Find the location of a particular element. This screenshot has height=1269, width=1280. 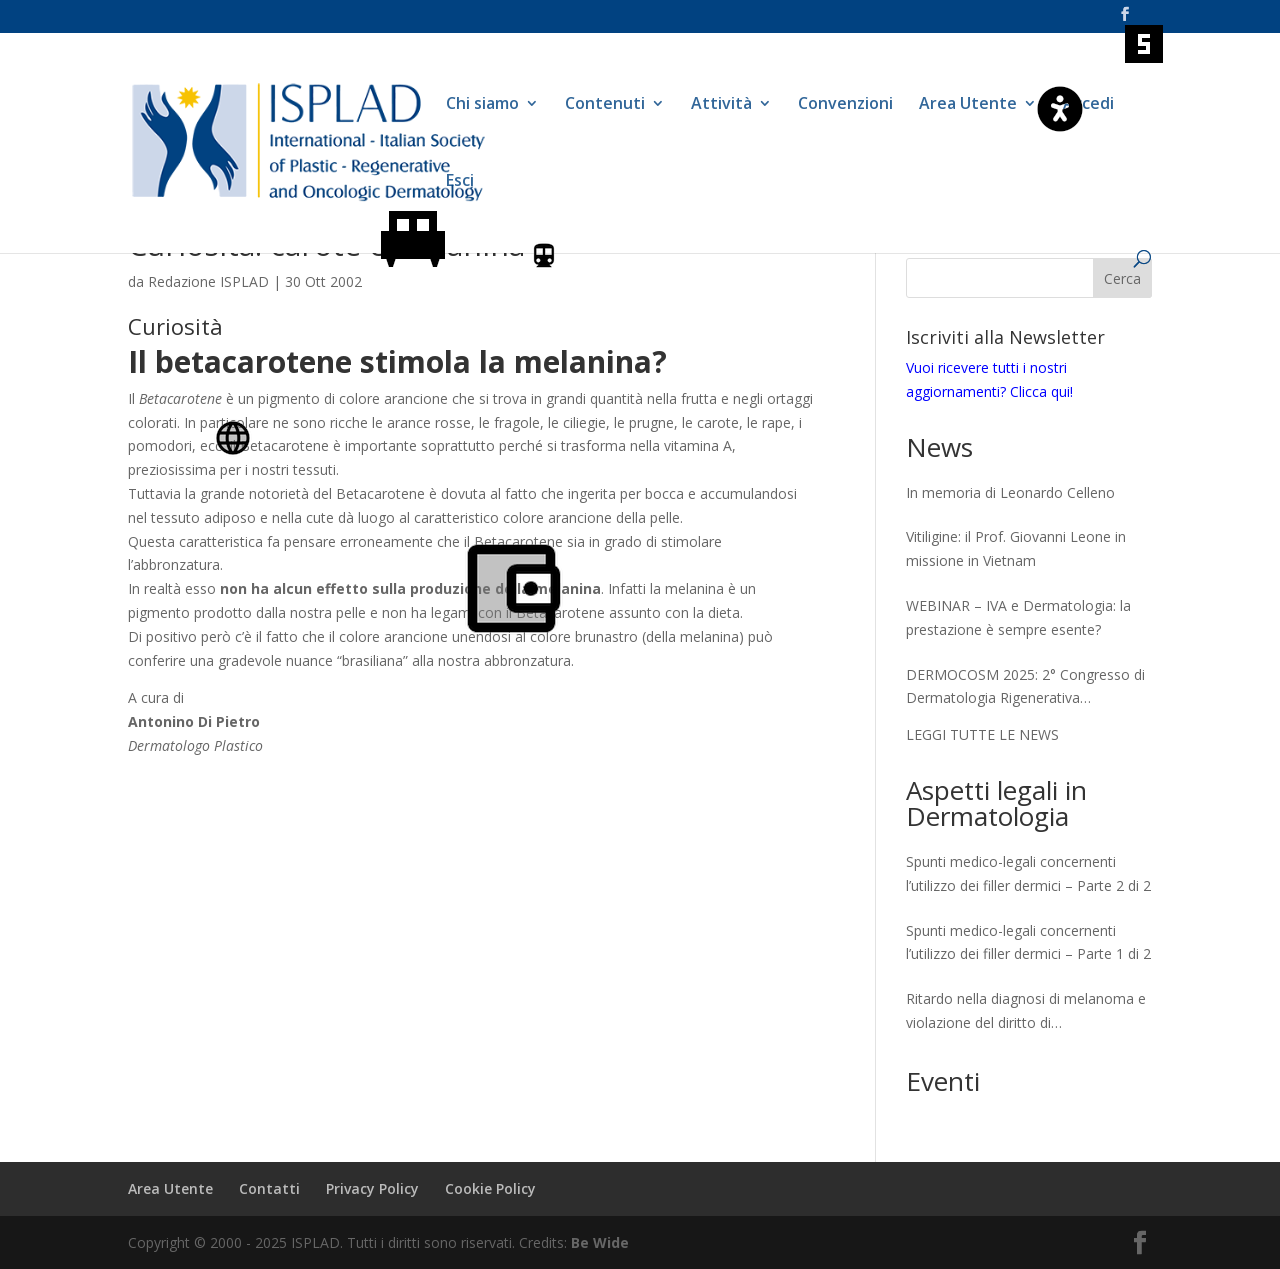

select single bed accommodation is located at coordinates (413, 239).